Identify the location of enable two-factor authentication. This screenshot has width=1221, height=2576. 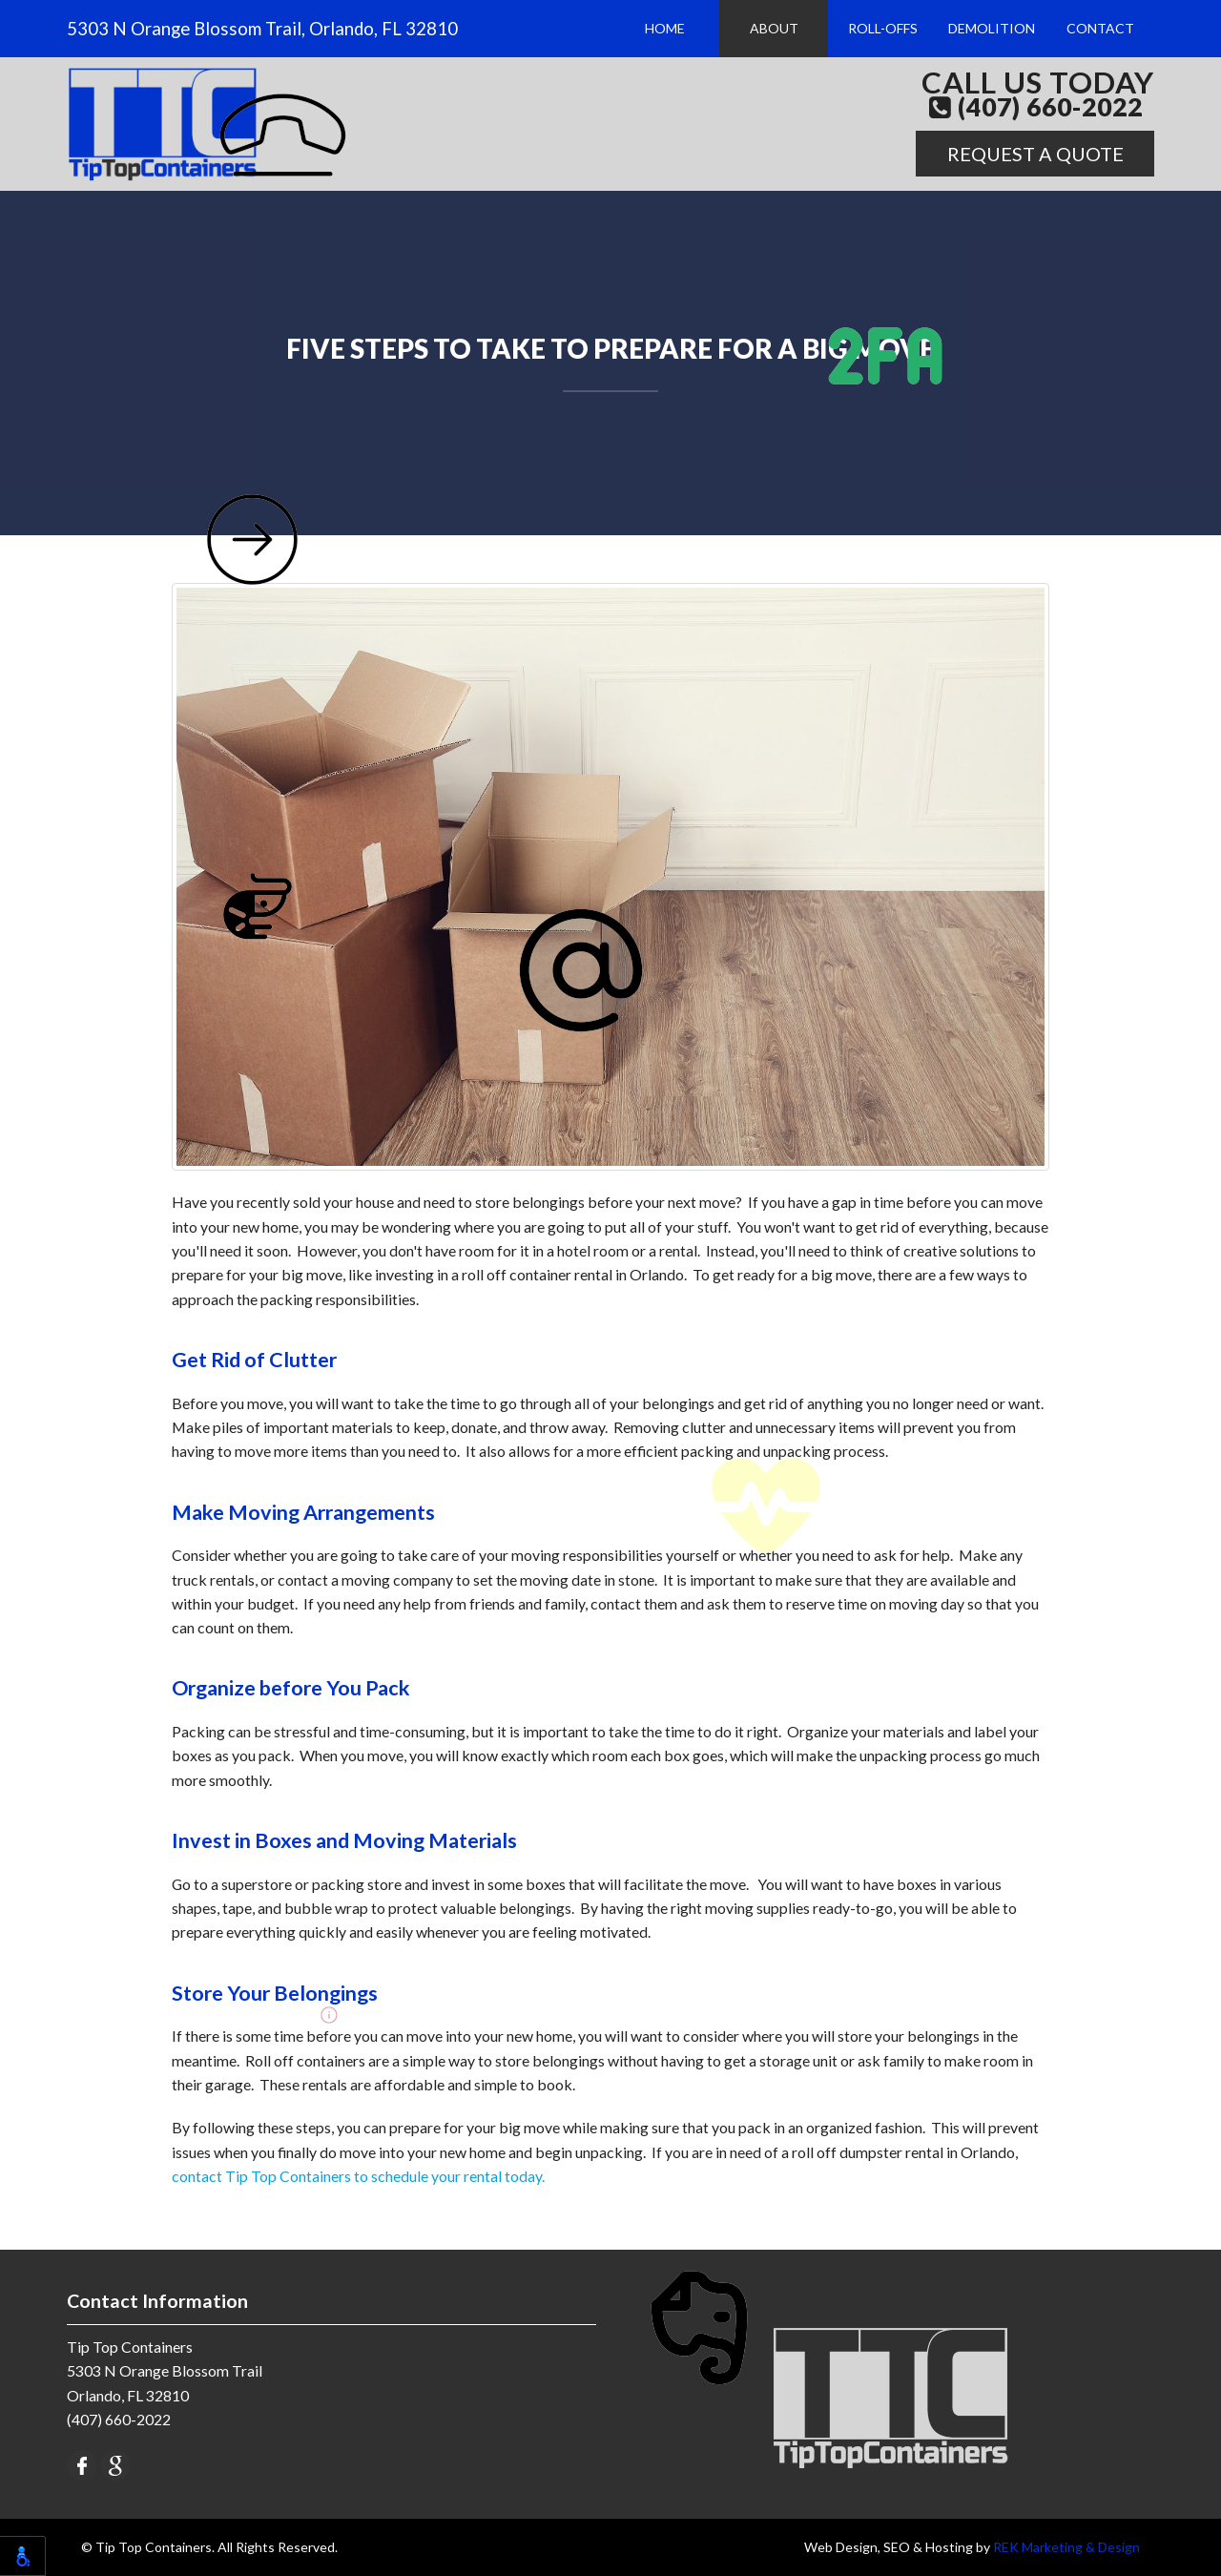
(885, 356).